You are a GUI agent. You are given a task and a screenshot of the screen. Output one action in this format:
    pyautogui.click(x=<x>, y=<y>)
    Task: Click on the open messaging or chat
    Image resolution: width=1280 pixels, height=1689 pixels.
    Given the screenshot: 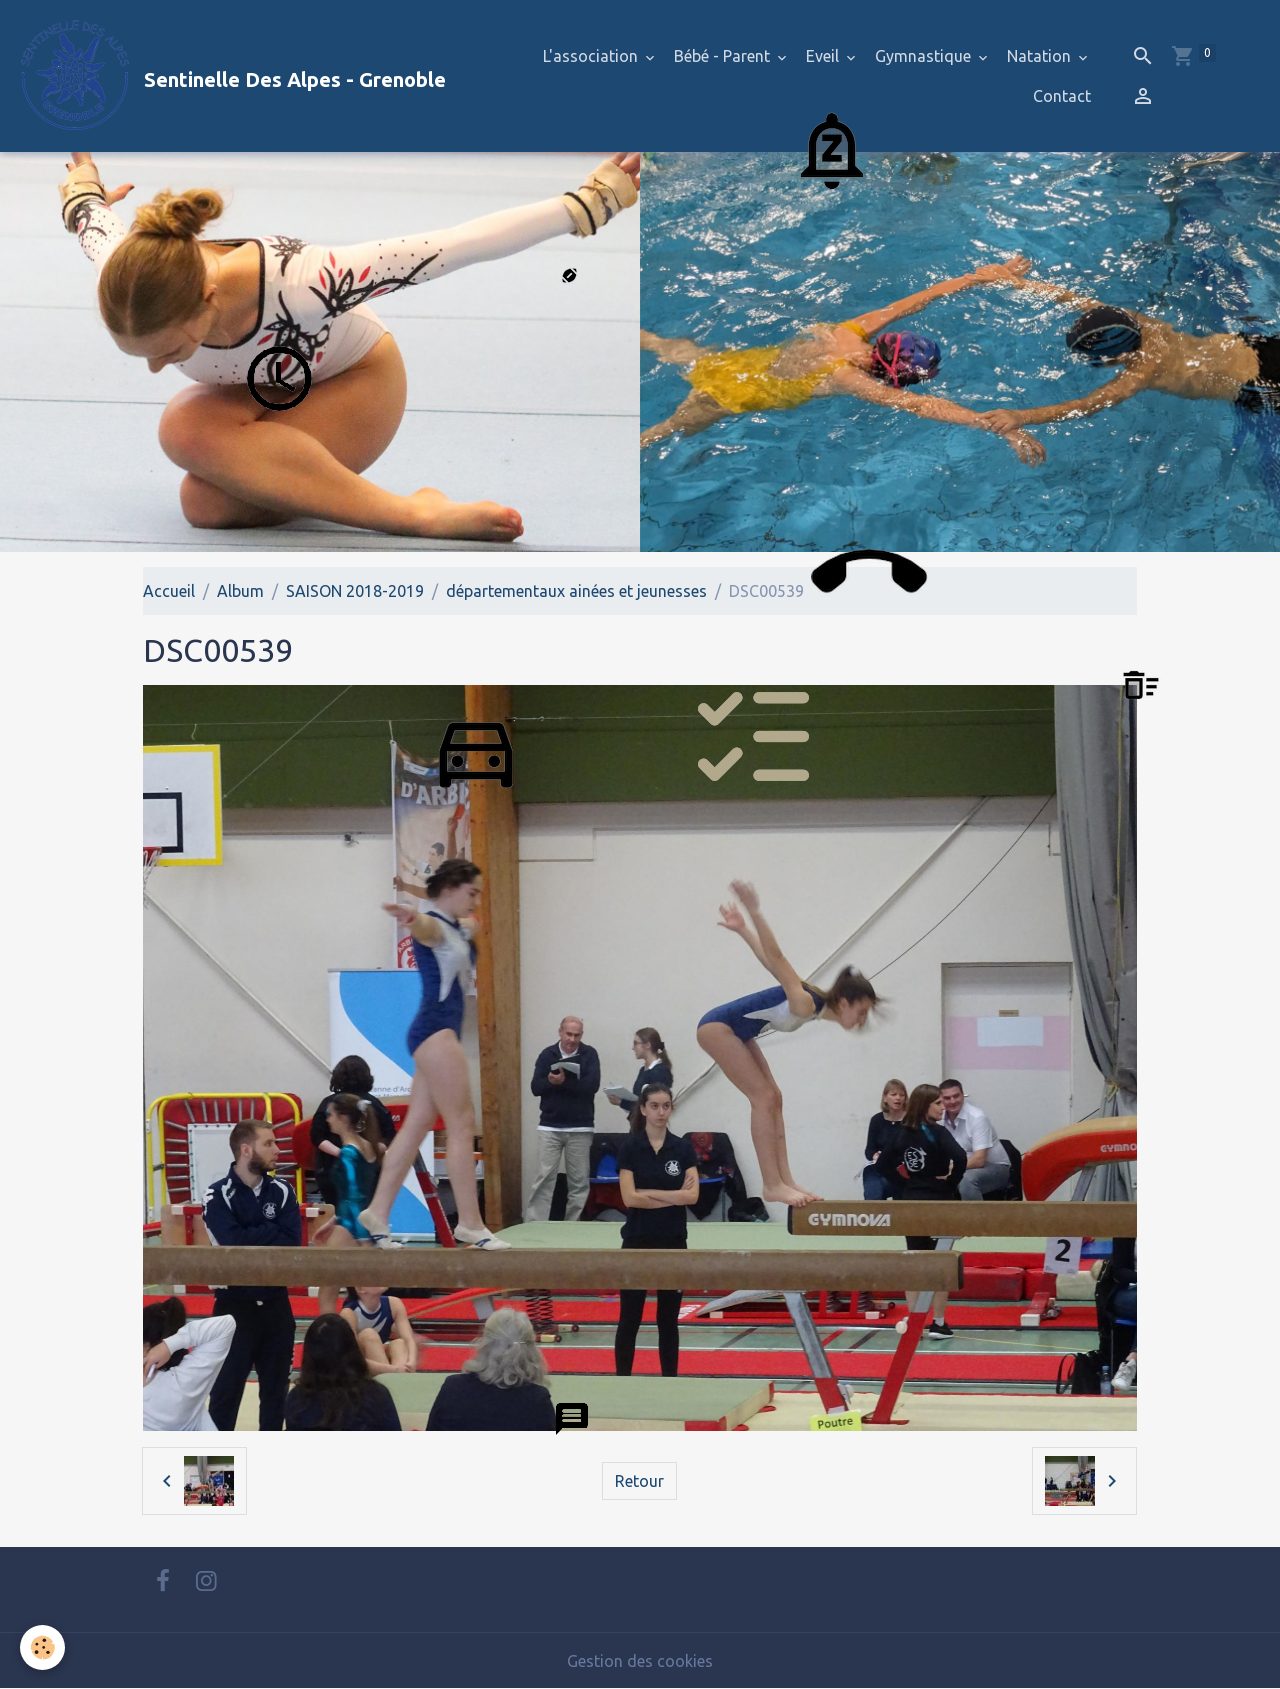 What is the action you would take?
    pyautogui.click(x=572, y=1419)
    